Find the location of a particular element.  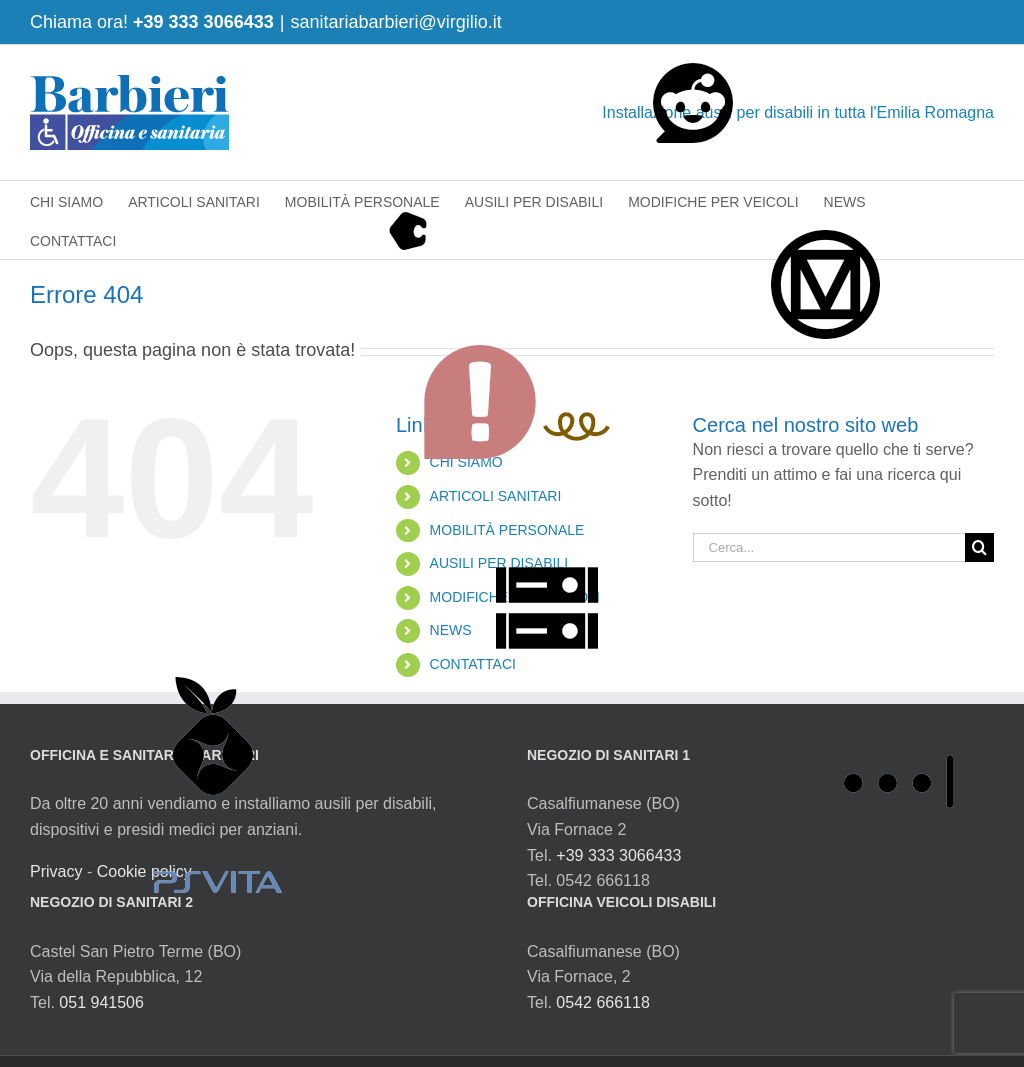

material design brand logo is located at coordinates (825, 284).